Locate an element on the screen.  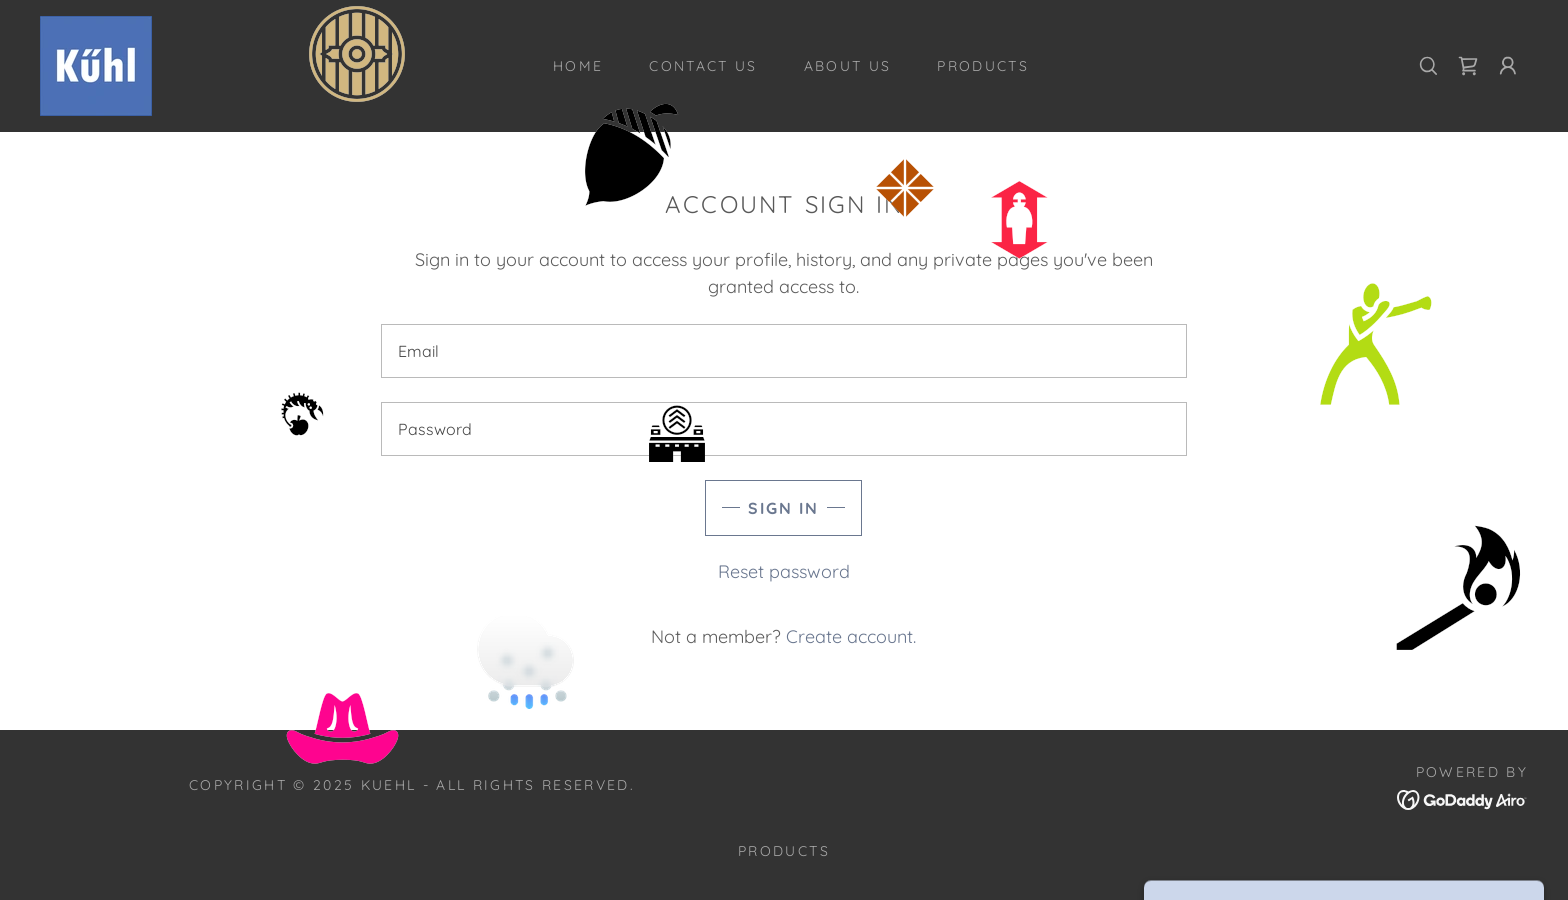
ignite or start a fire feature is located at coordinates (1459, 588).